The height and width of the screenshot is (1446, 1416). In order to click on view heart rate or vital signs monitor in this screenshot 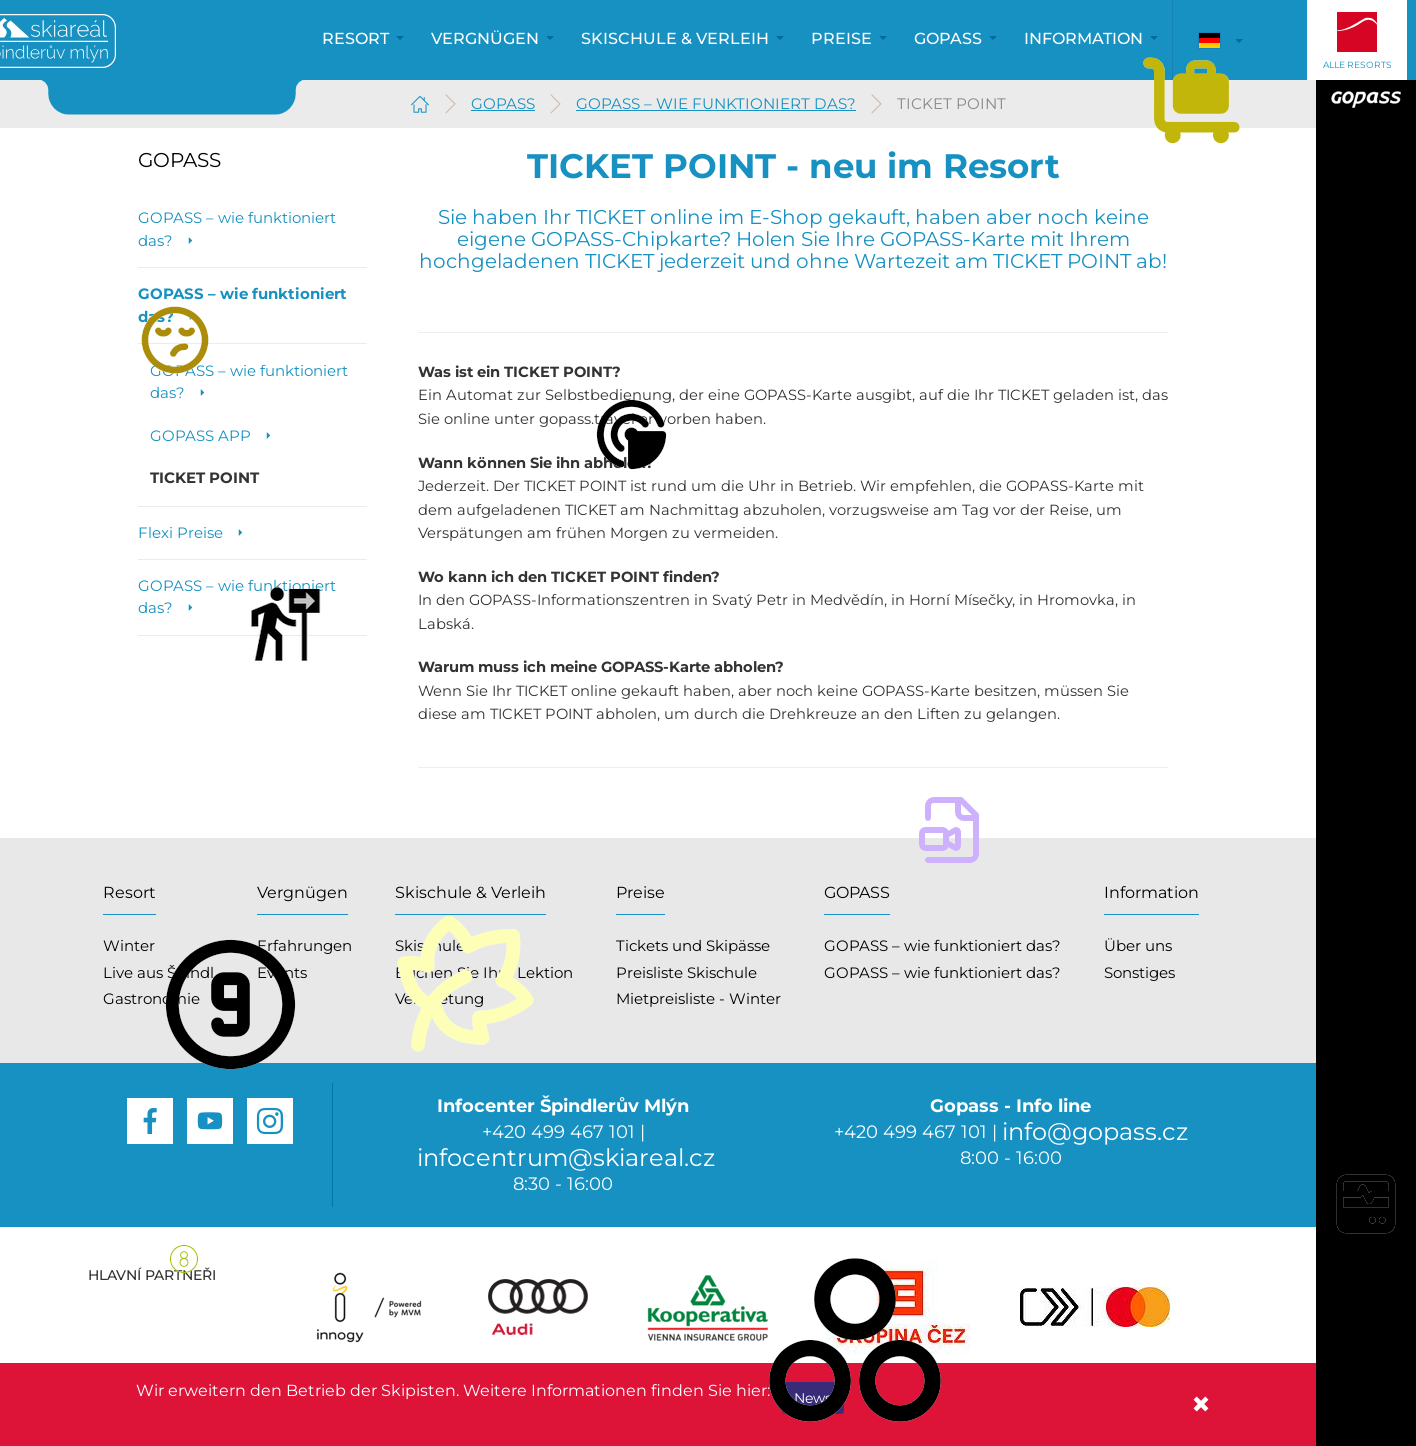, I will do `click(1366, 1204)`.